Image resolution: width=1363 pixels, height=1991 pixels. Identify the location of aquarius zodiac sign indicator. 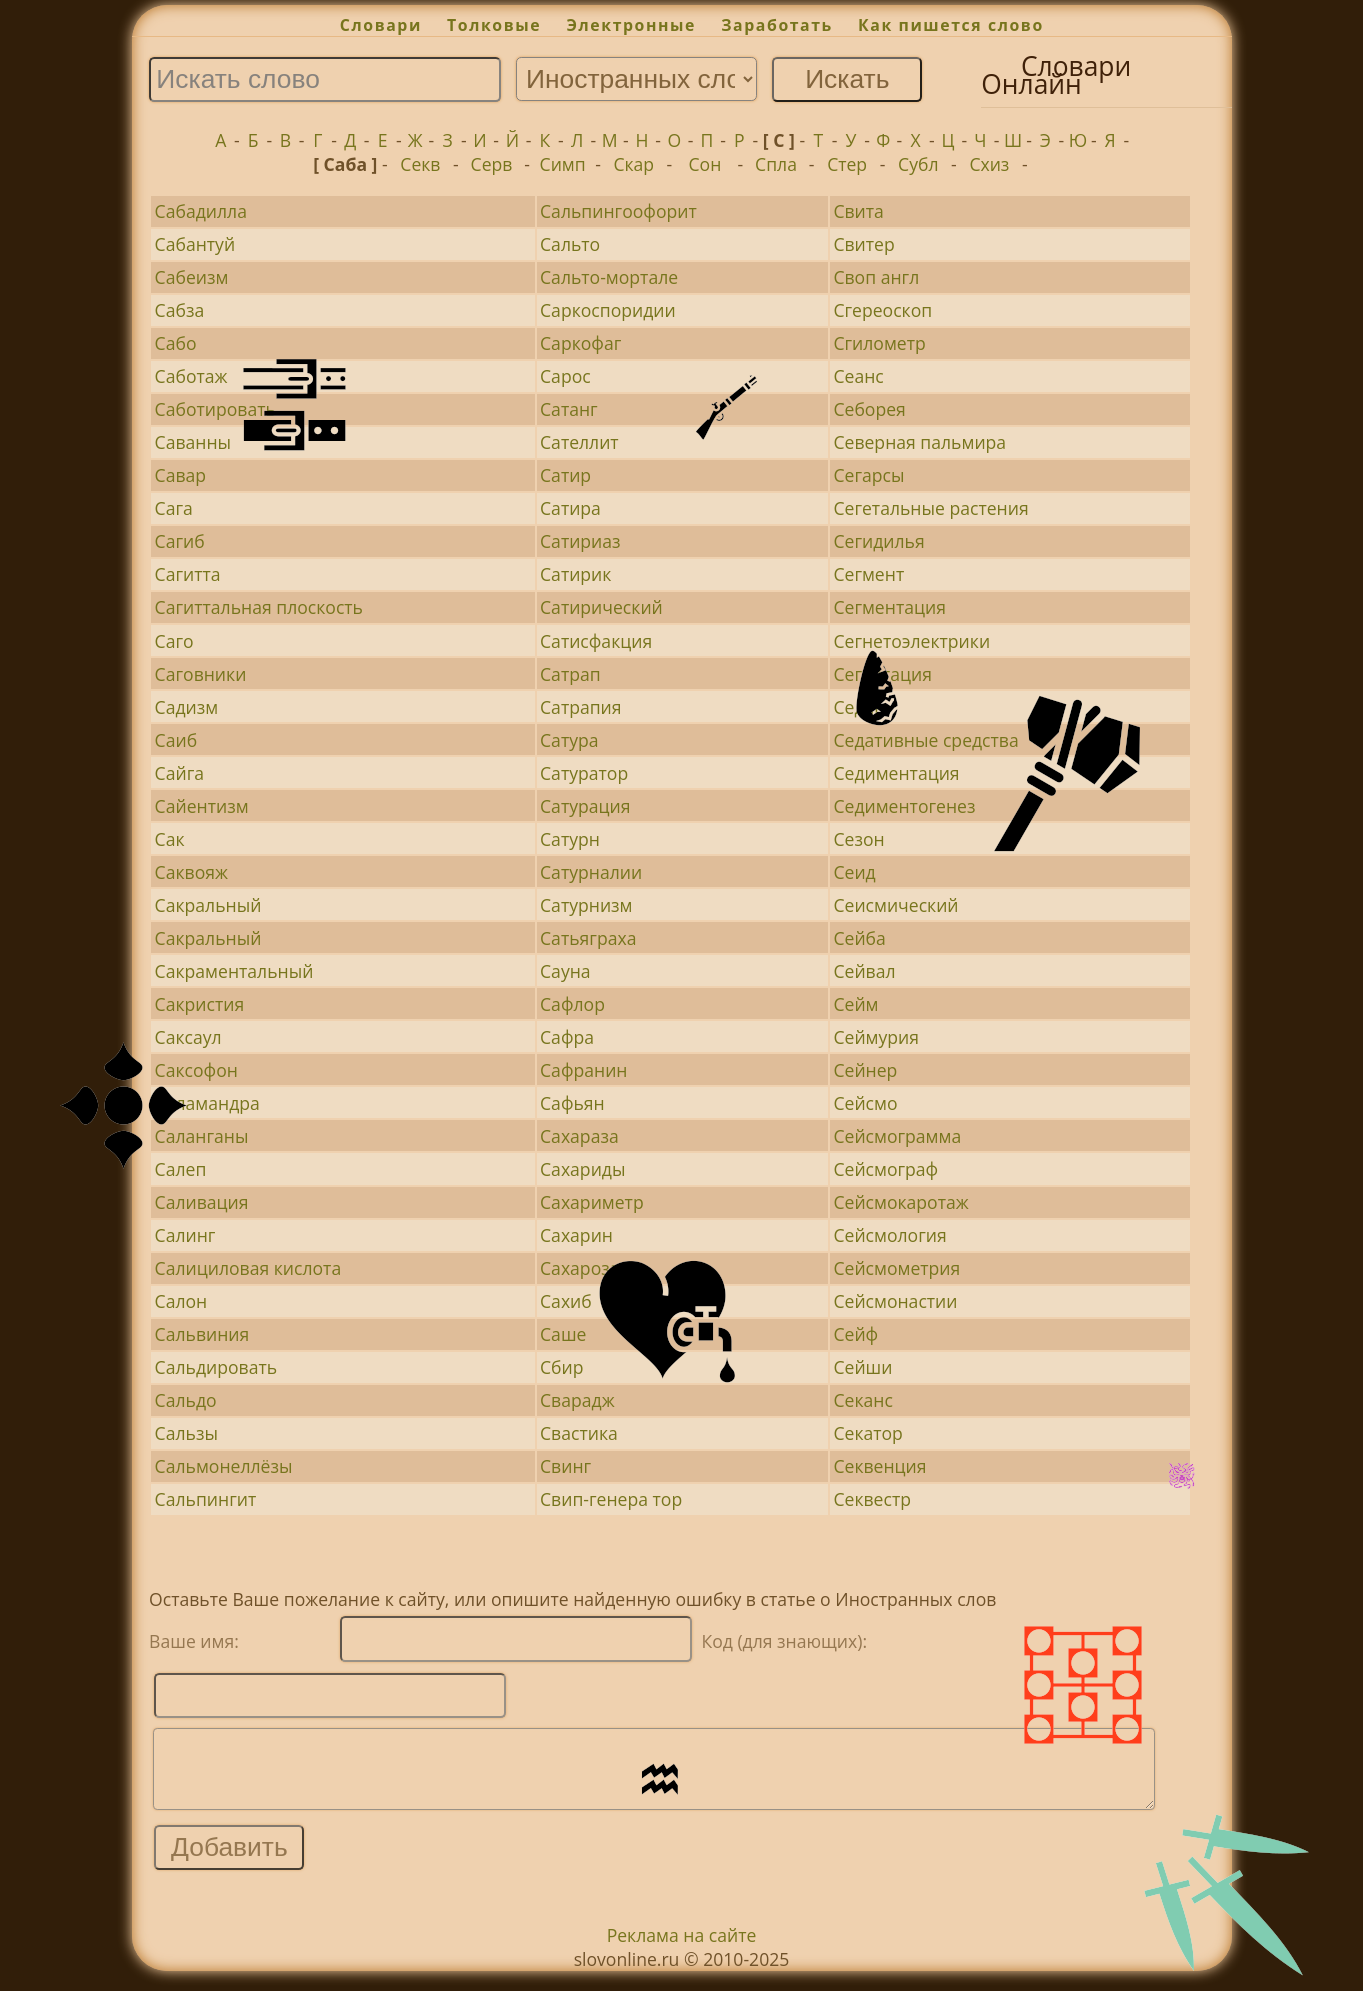
(660, 1779).